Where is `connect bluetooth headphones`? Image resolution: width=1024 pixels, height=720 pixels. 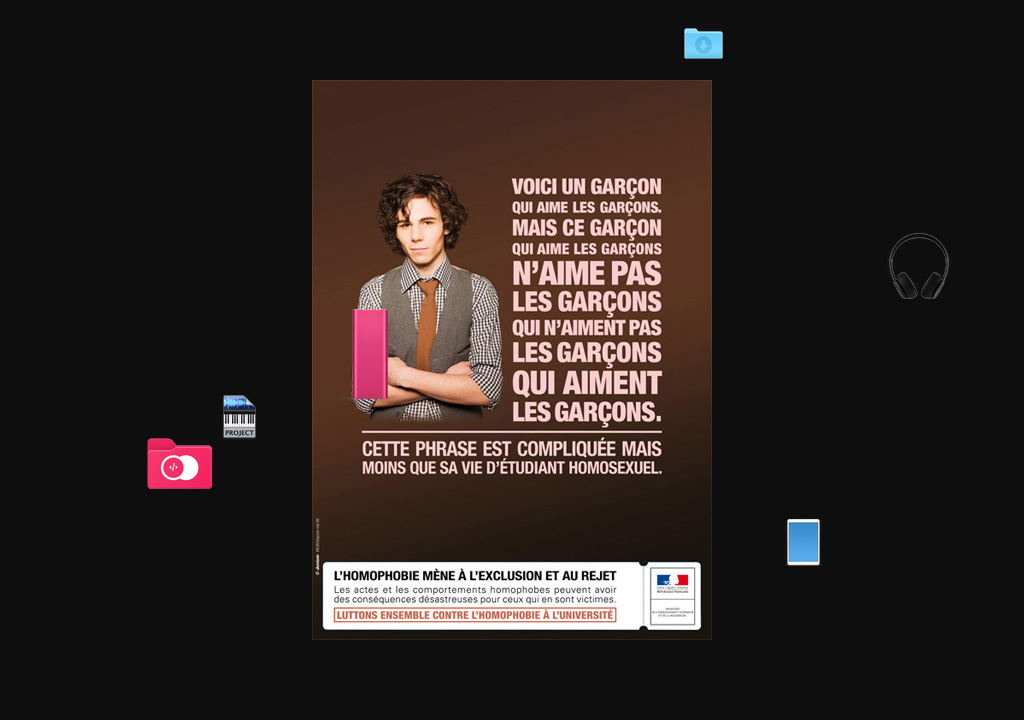 connect bluetooth headphones is located at coordinates (919, 266).